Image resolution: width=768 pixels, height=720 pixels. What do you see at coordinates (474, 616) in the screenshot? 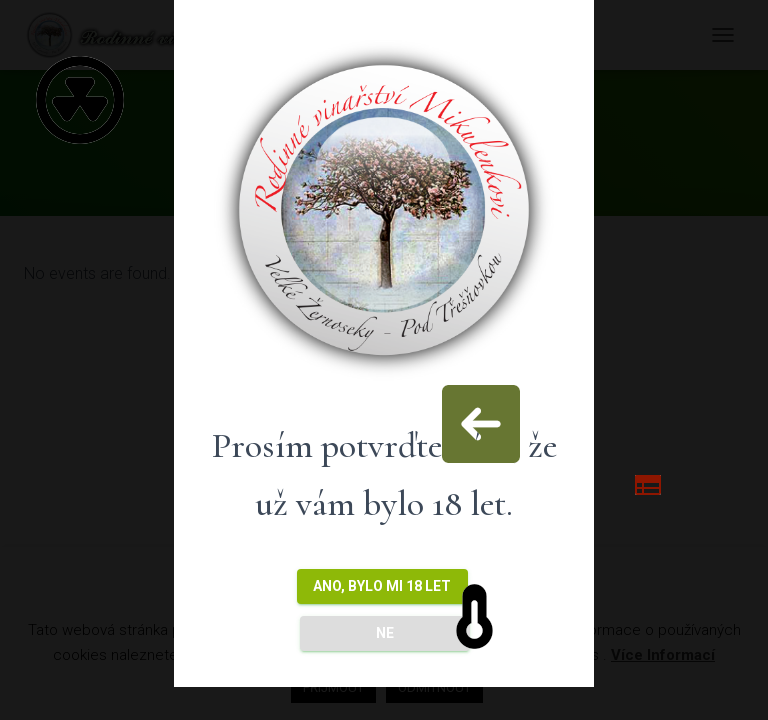
I see `indicates high temperature reading` at bounding box center [474, 616].